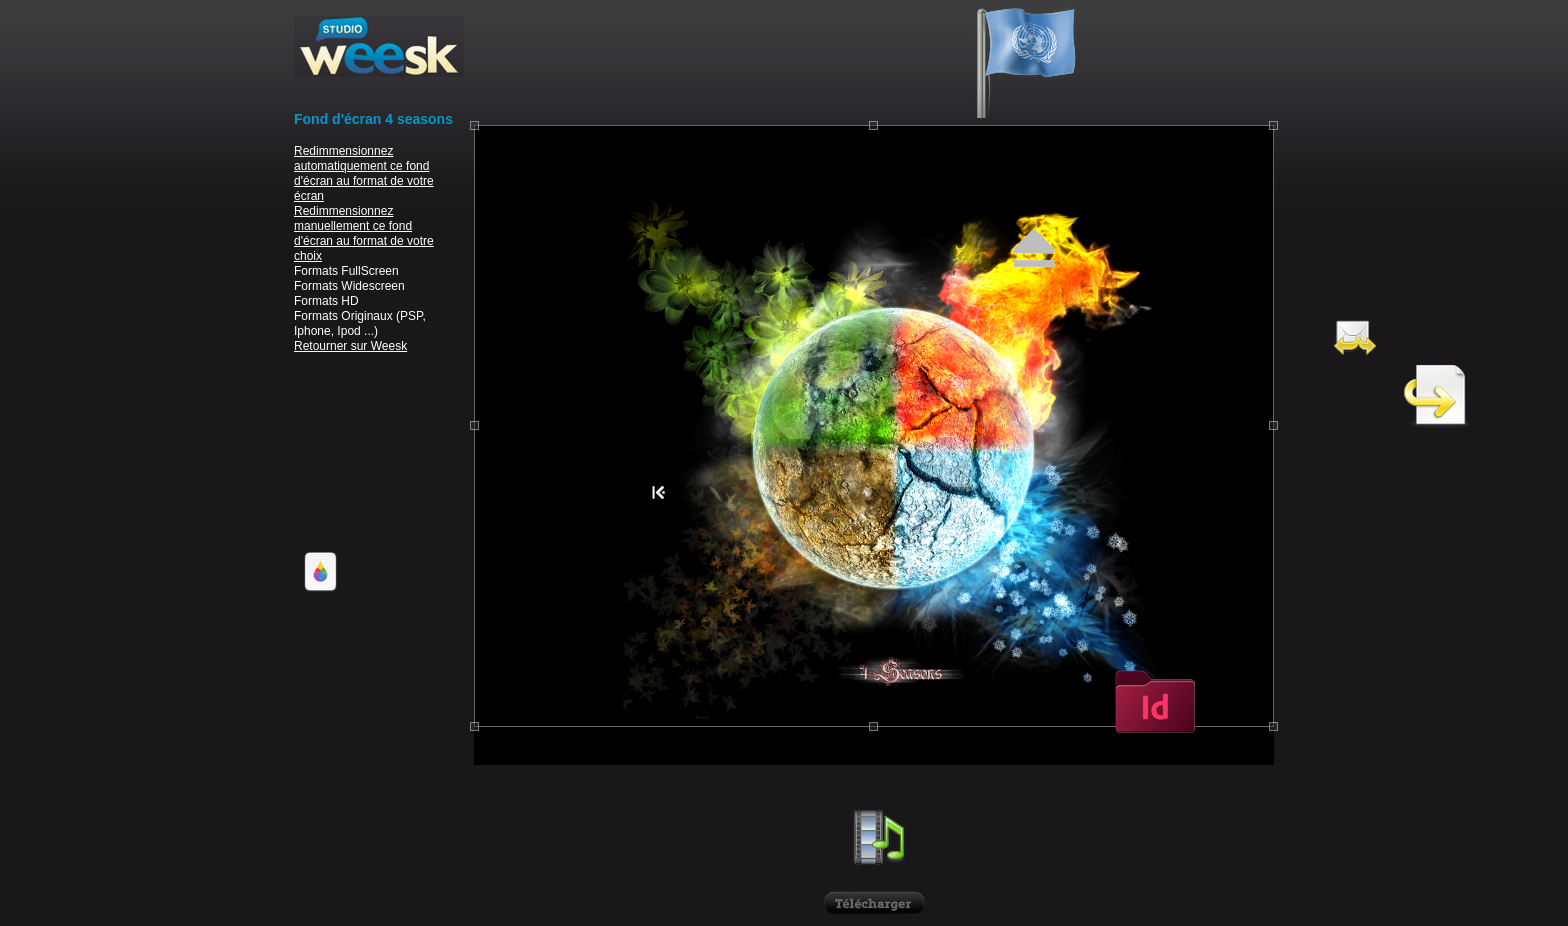  What do you see at coordinates (320, 571) in the screenshot?
I see `an ICC color profile file` at bounding box center [320, 571].